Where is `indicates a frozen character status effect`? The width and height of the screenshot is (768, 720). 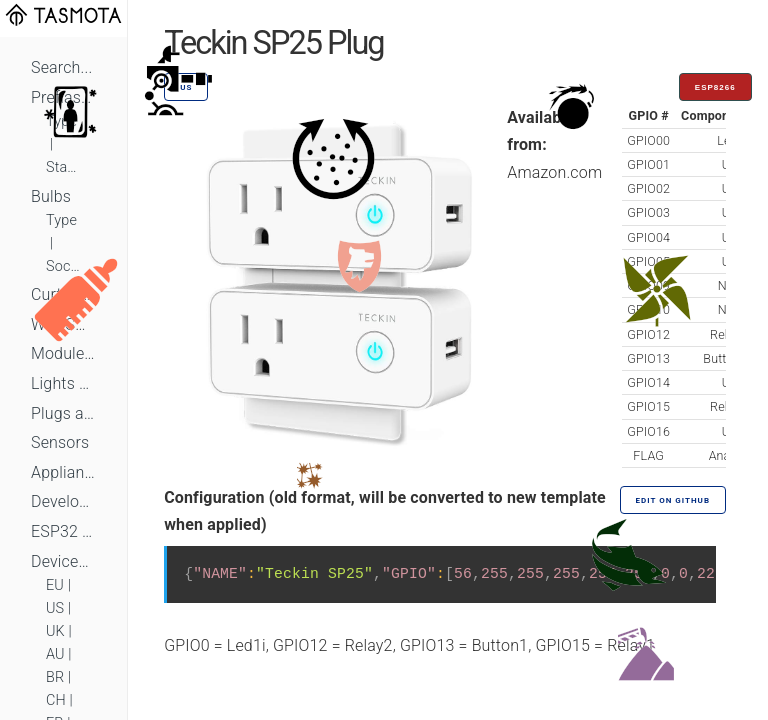
indicates a frozen character status effect is located at coordinates (70, 111).